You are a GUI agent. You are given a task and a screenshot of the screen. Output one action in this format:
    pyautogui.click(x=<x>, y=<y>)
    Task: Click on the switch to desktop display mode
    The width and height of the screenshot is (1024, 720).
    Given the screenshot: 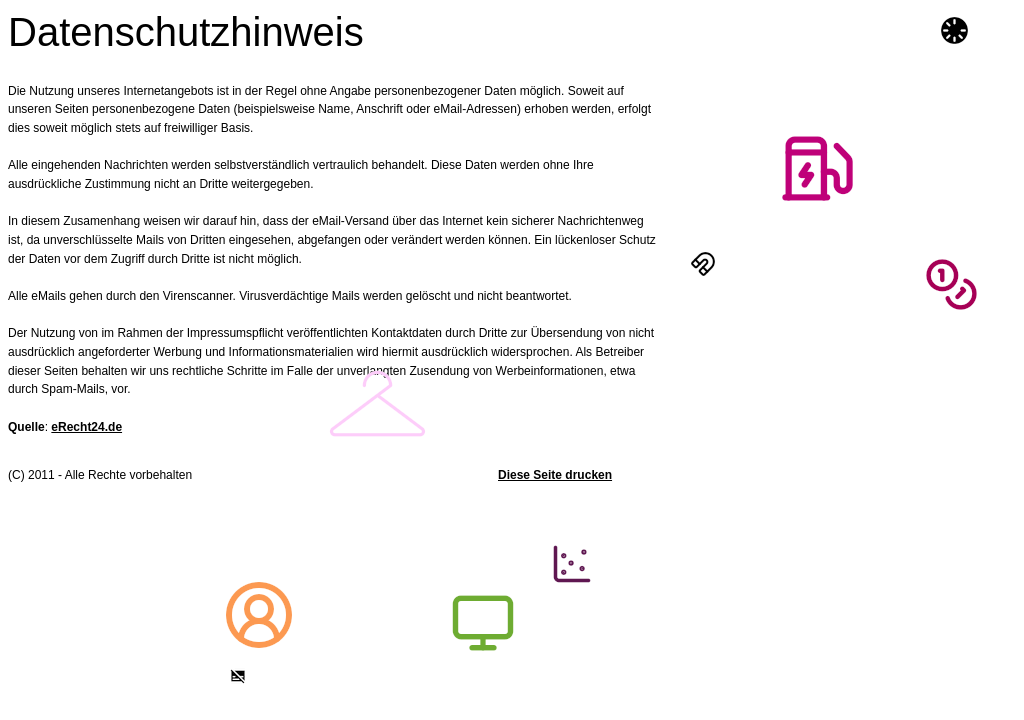 What is the action you would take?
    pyautogui.click(x=483, y=623)
    